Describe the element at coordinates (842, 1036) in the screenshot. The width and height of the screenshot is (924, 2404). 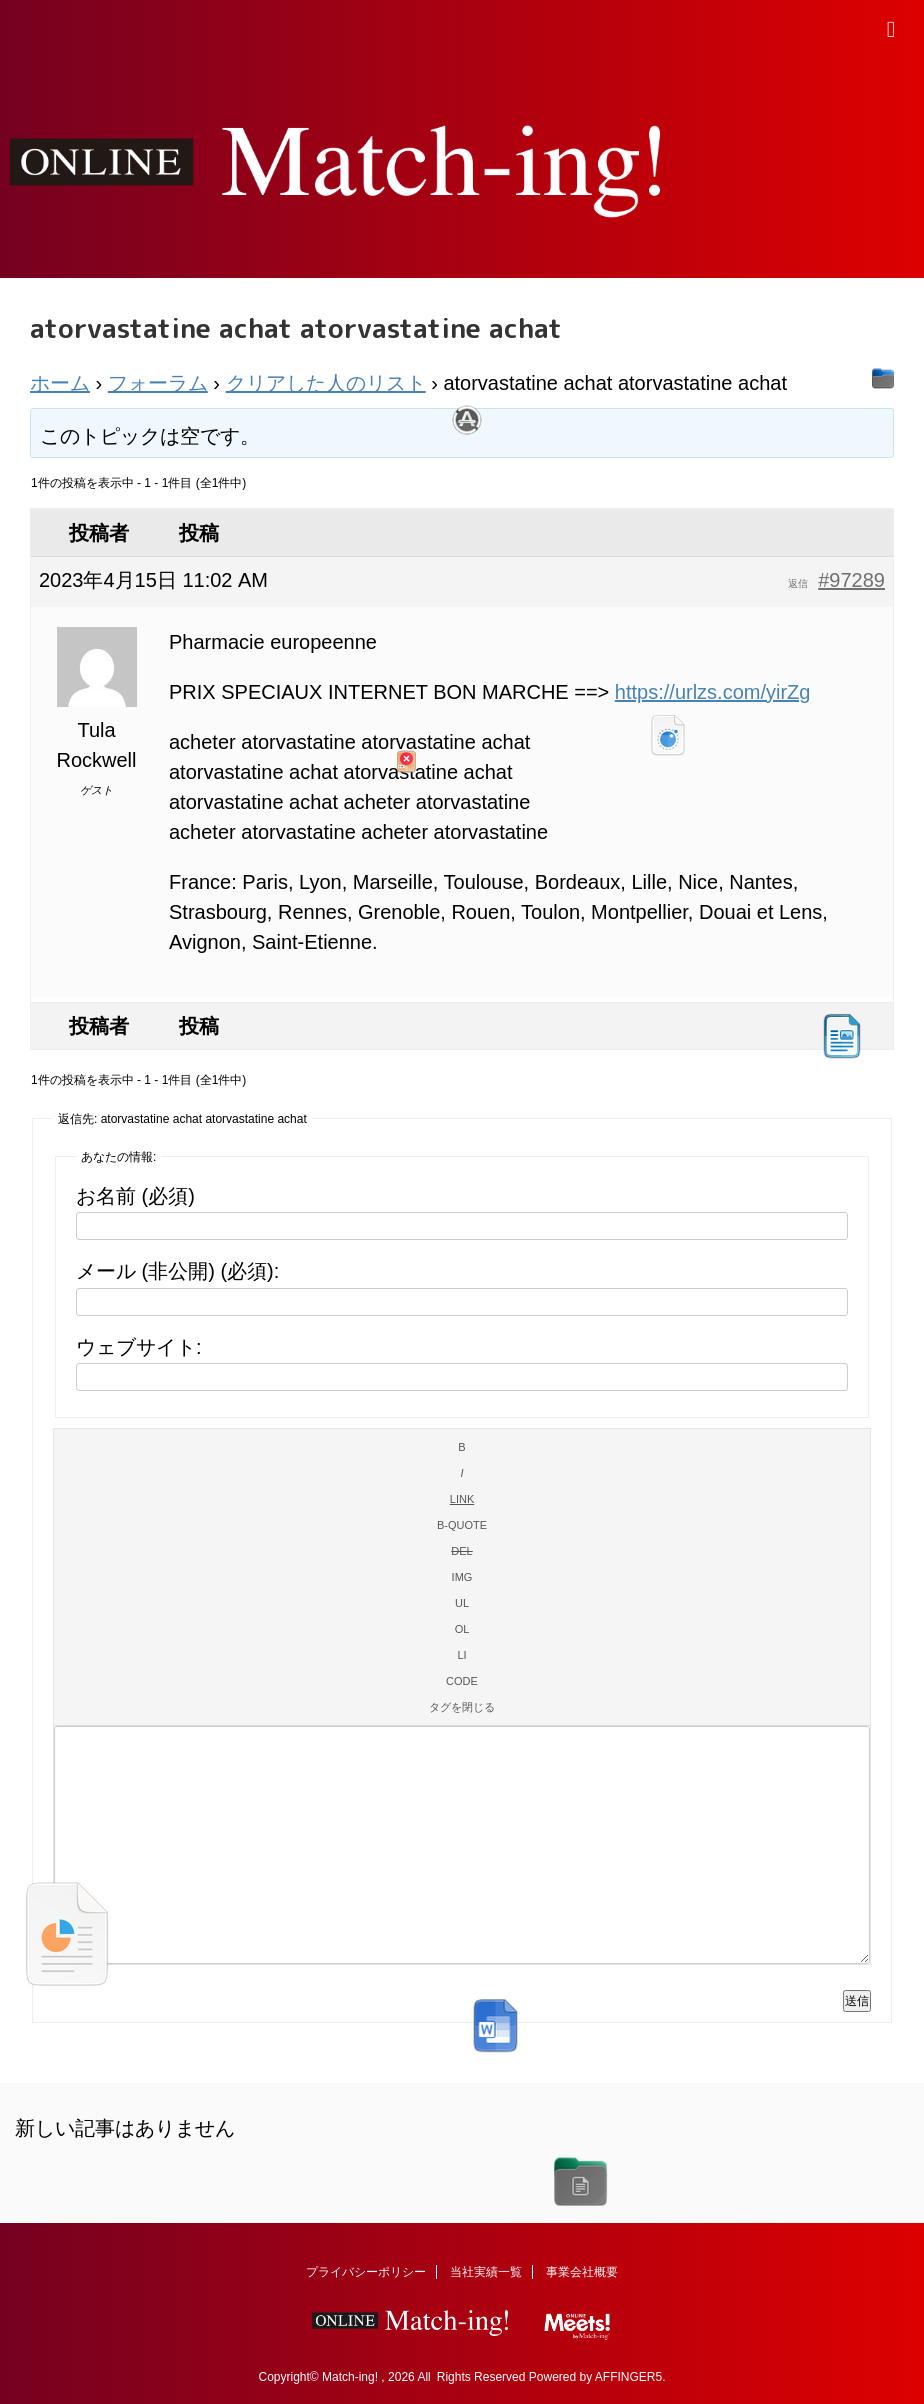
I see `open a libreoffice writer document` at that location.